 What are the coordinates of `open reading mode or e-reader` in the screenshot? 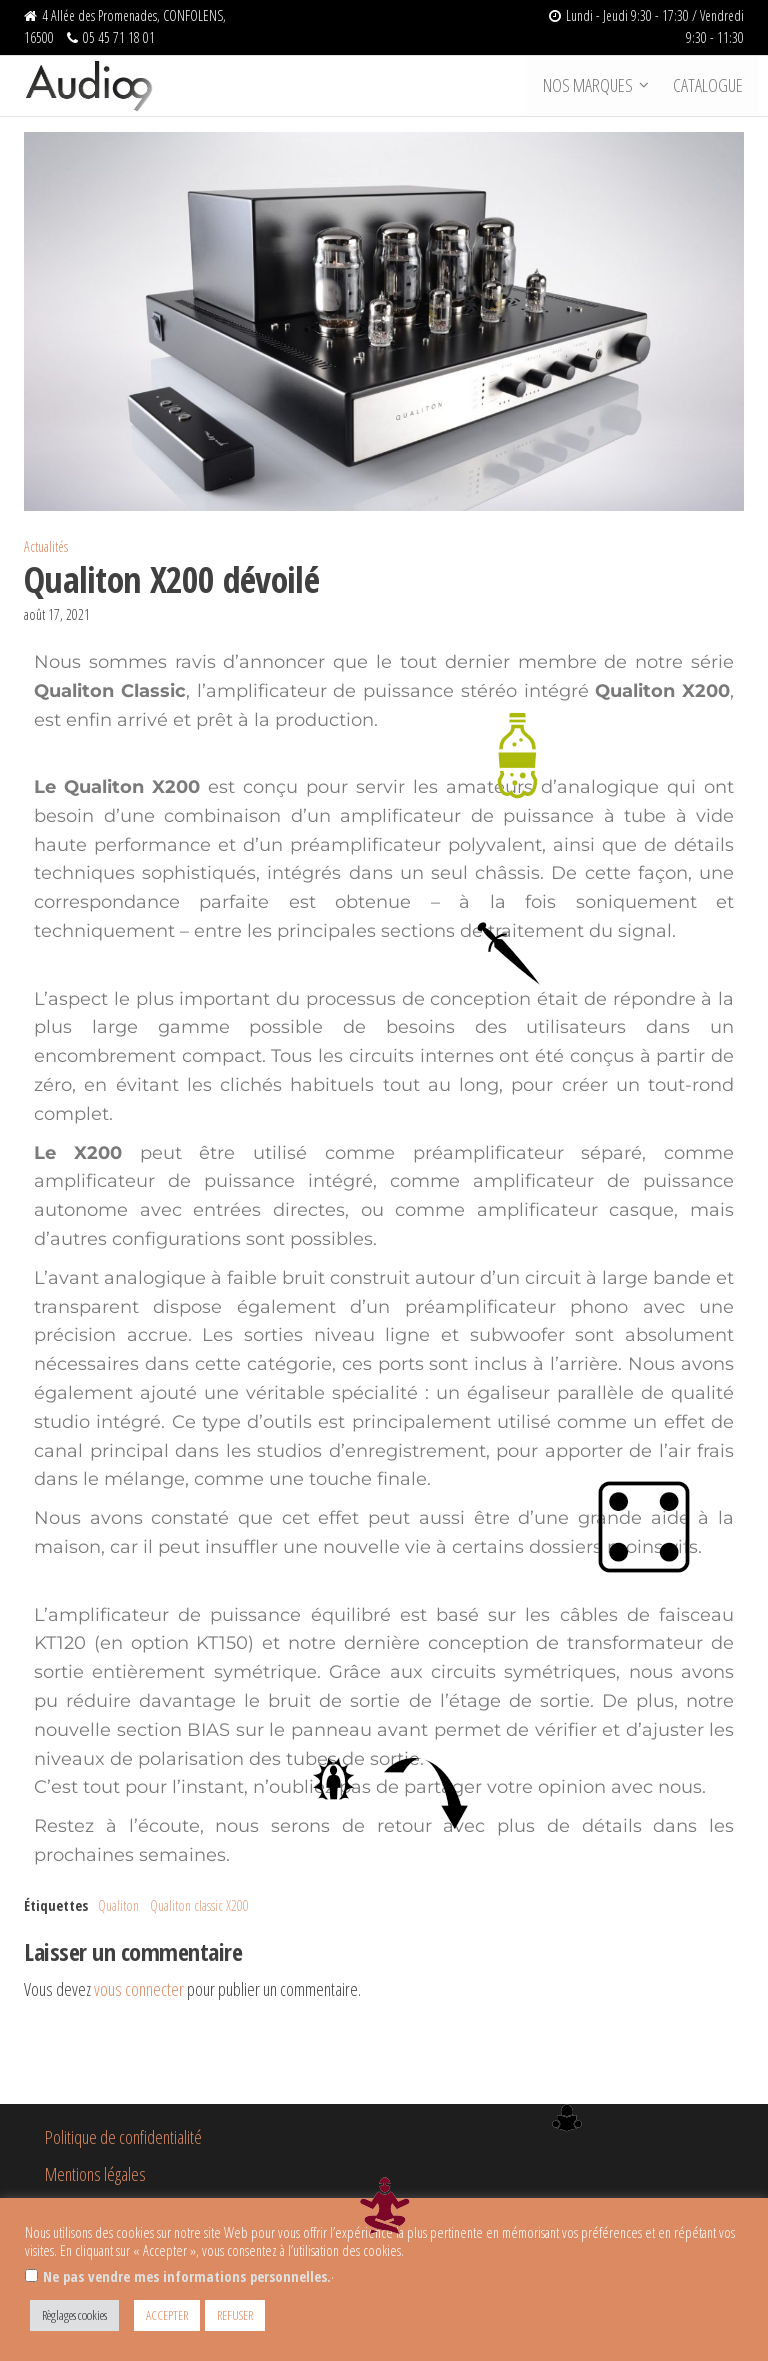 It's located at (567, 2118).